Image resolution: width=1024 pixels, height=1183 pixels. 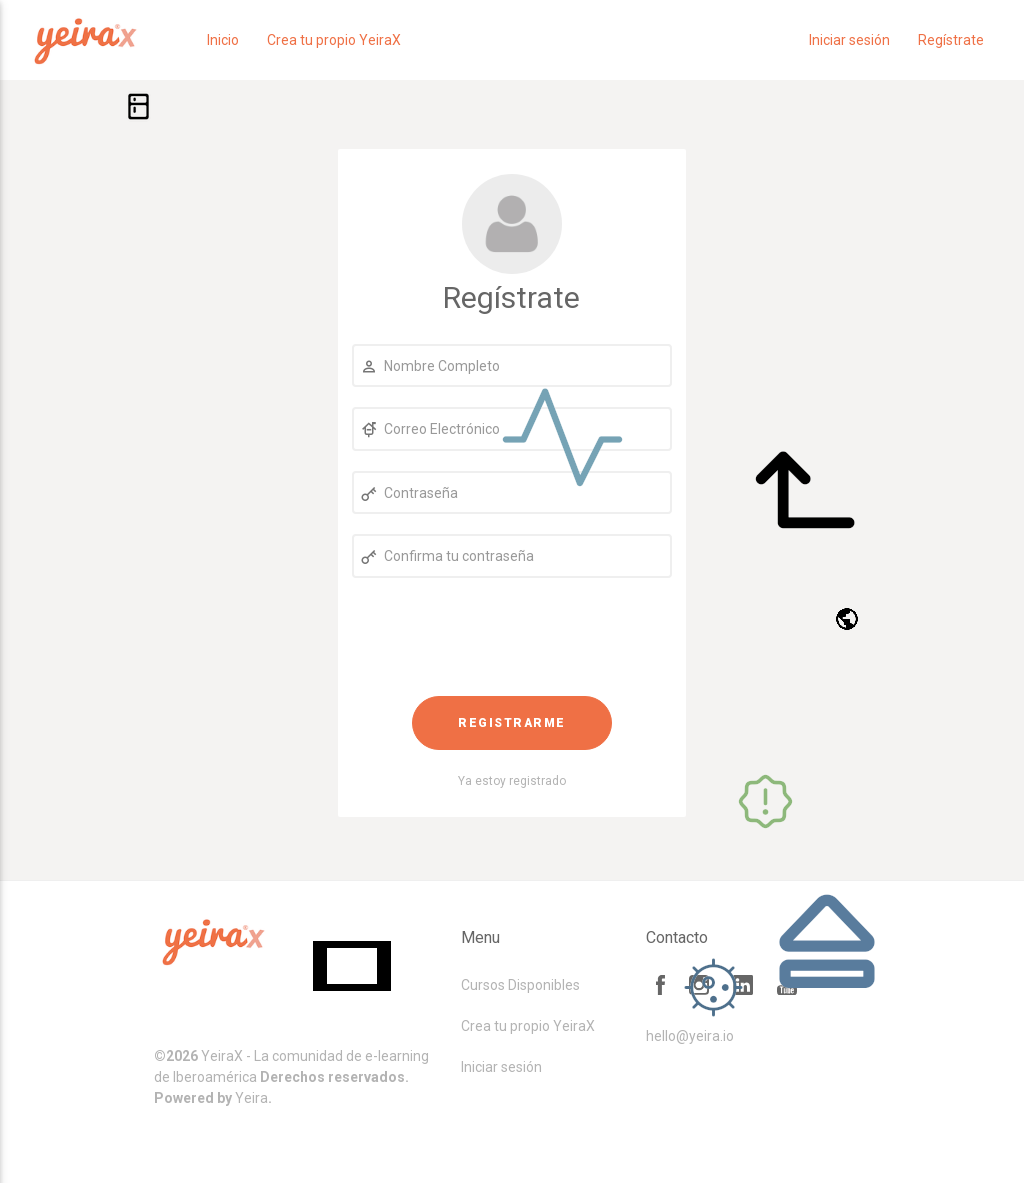 I want to click on indicates a warning or alert requiring attention, so click(x=765, y=801).